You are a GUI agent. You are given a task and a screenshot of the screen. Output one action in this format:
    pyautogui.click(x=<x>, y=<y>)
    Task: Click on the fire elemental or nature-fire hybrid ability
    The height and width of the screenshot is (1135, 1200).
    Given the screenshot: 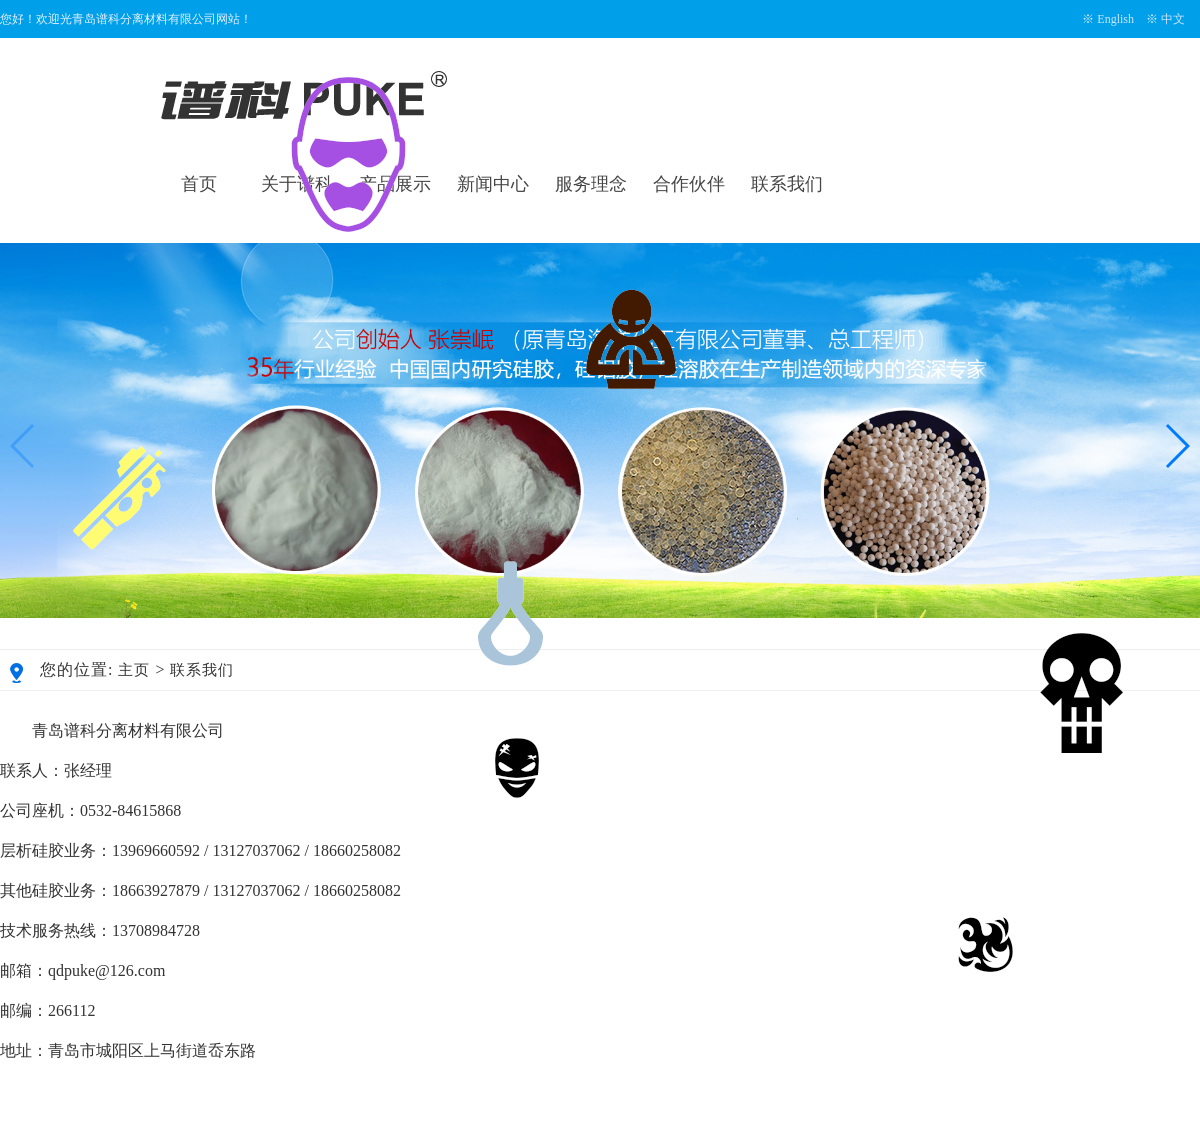 What is the action you would take?
    pyautogui.click(x=985, y=944)
    